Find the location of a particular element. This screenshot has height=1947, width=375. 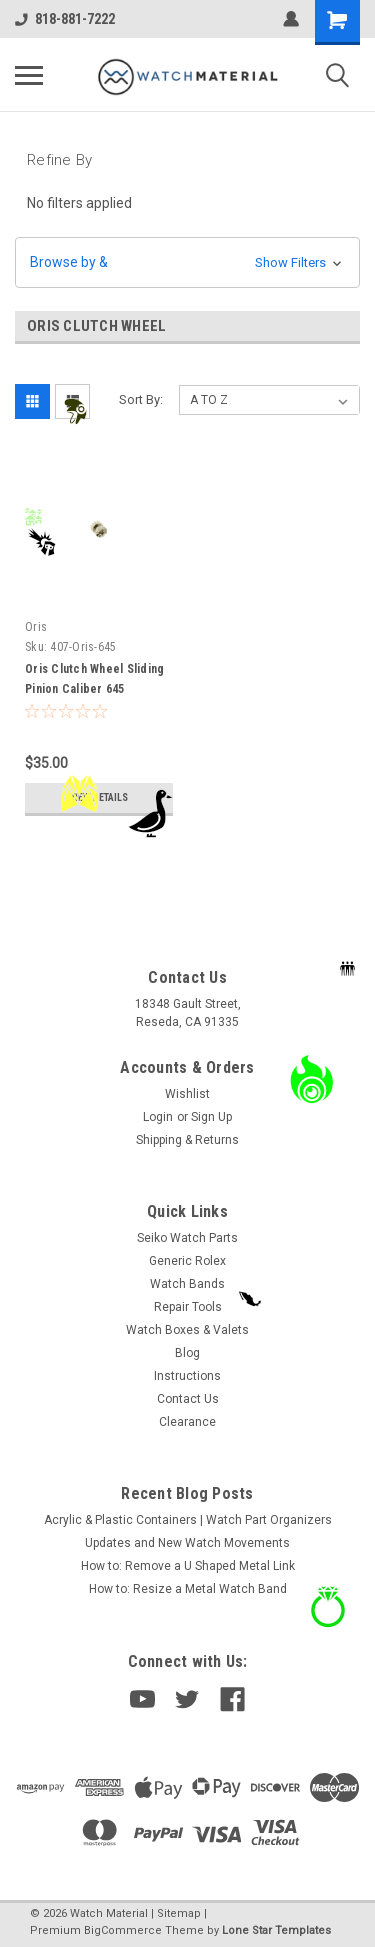

select Mexico as your country or region is located at coordinates (250, 1299).